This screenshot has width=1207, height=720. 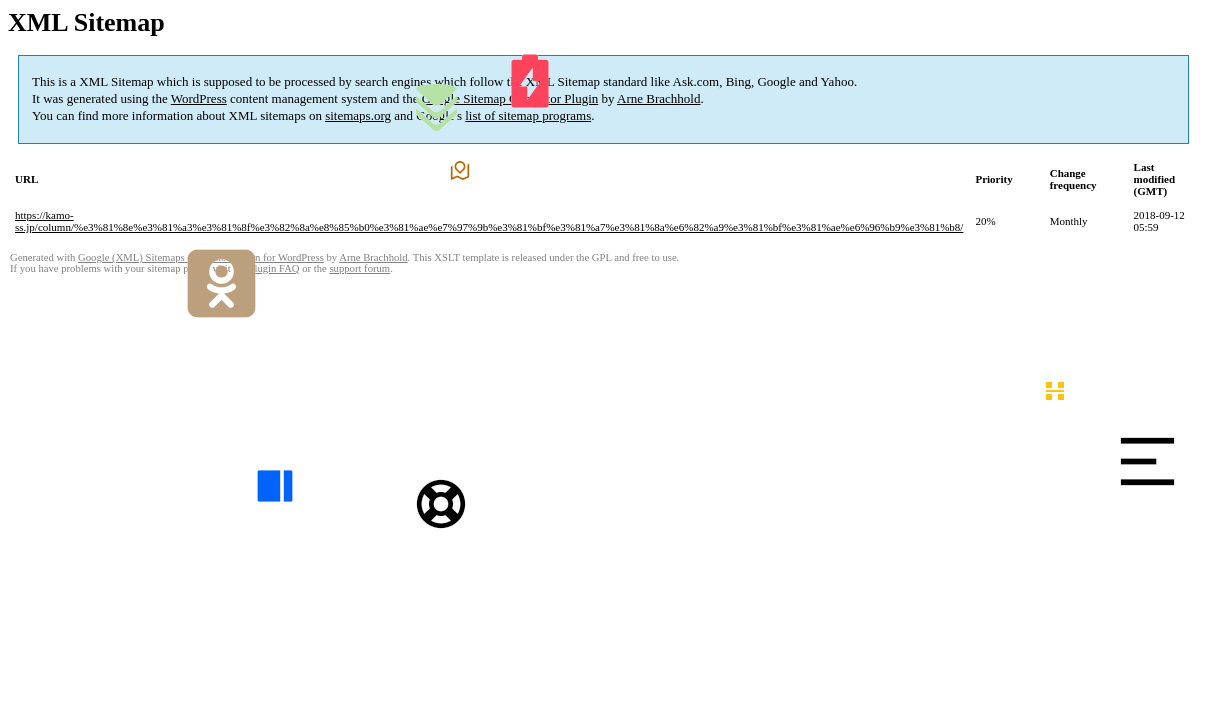 I want to click on VictoriaMetrics logo, so click(x=436, y=107).